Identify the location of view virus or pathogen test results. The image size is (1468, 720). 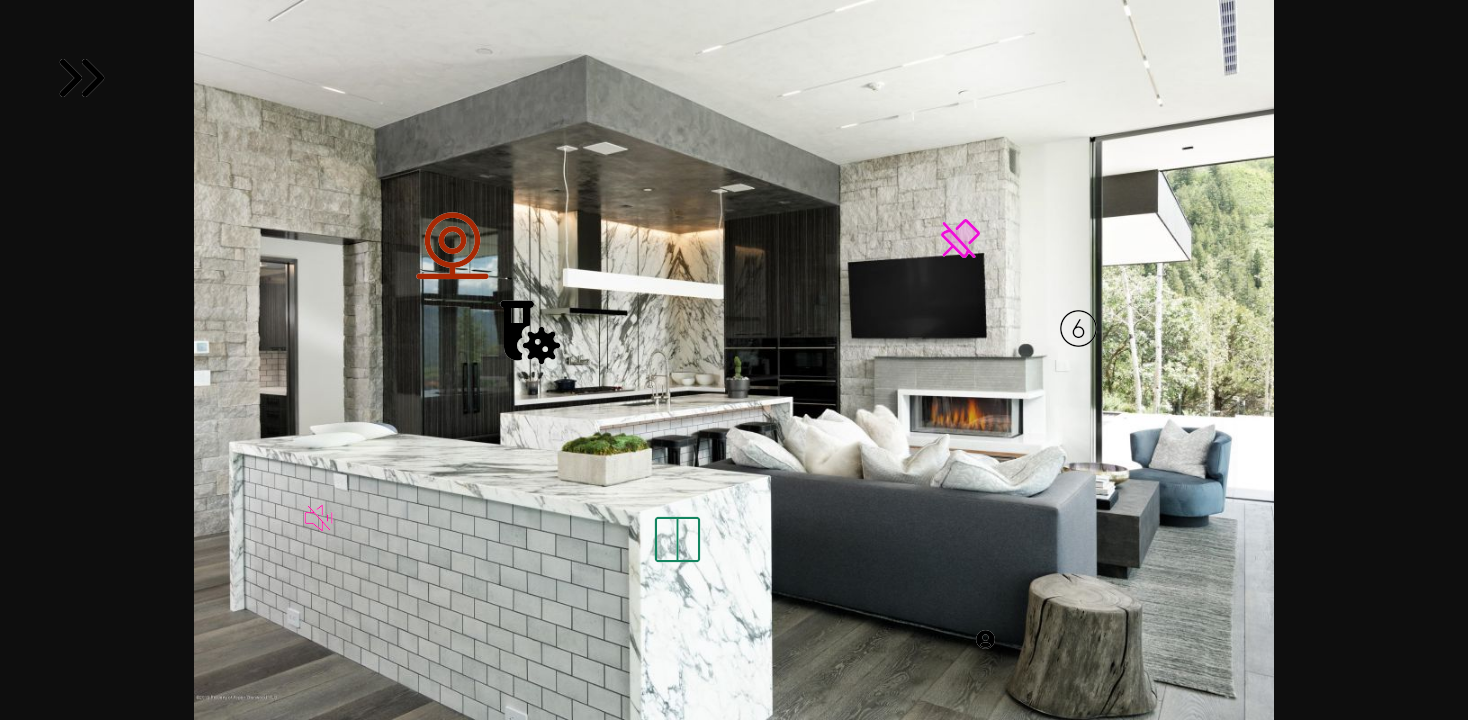
(526, 330).